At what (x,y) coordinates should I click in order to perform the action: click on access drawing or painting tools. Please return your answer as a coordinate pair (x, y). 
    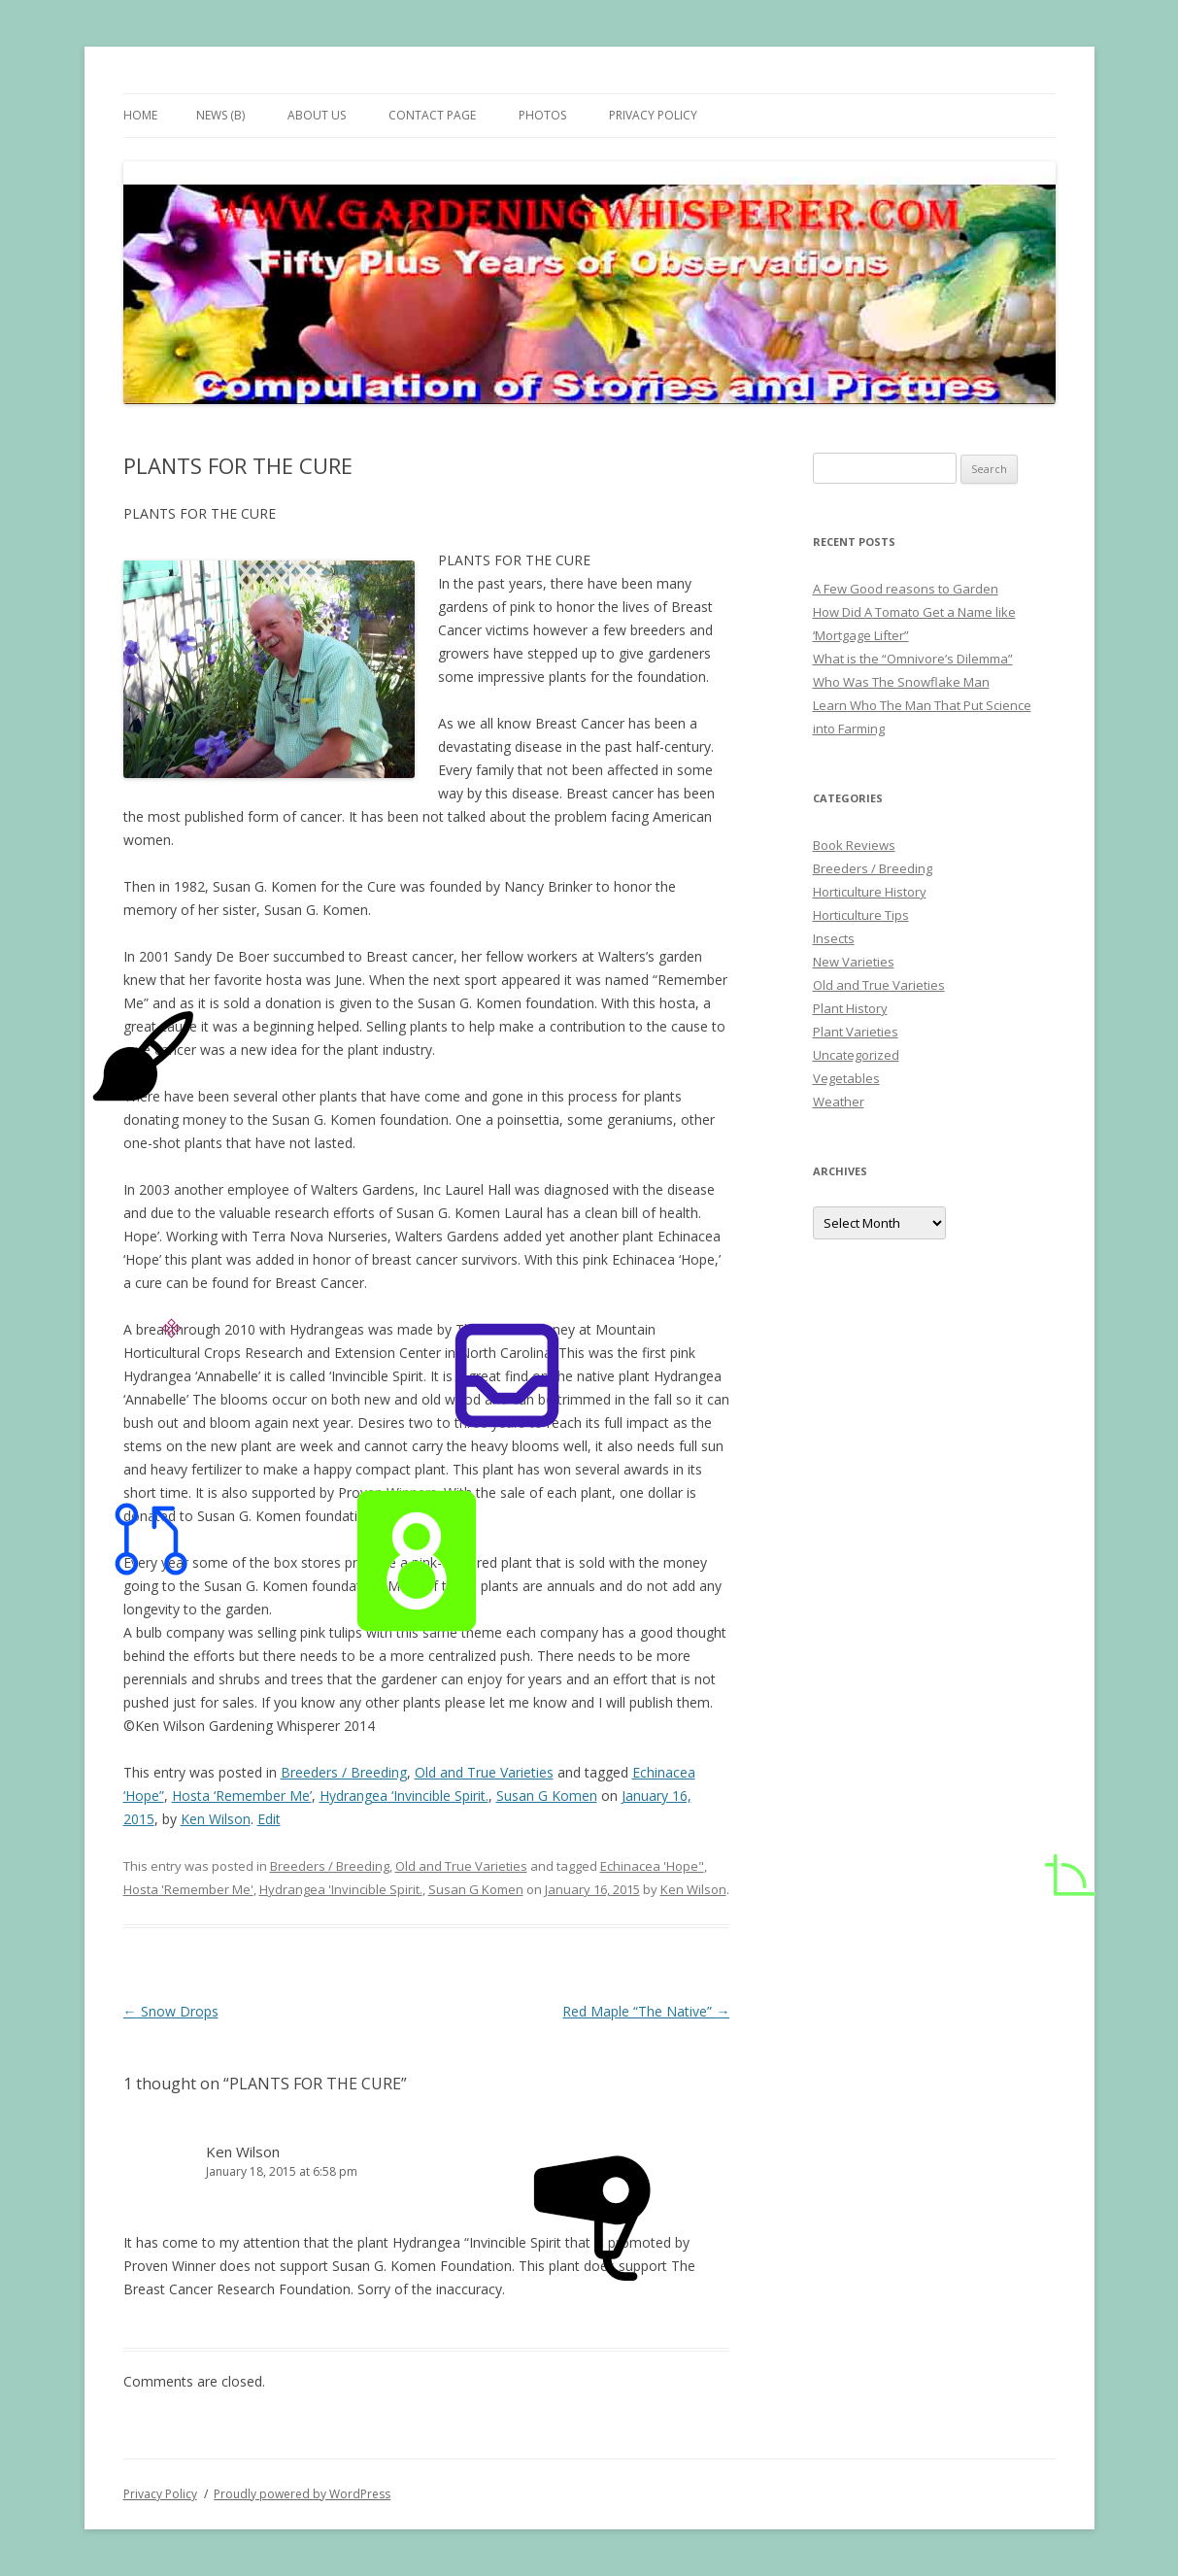
    Looking at the image, I should click on (147, 1058).